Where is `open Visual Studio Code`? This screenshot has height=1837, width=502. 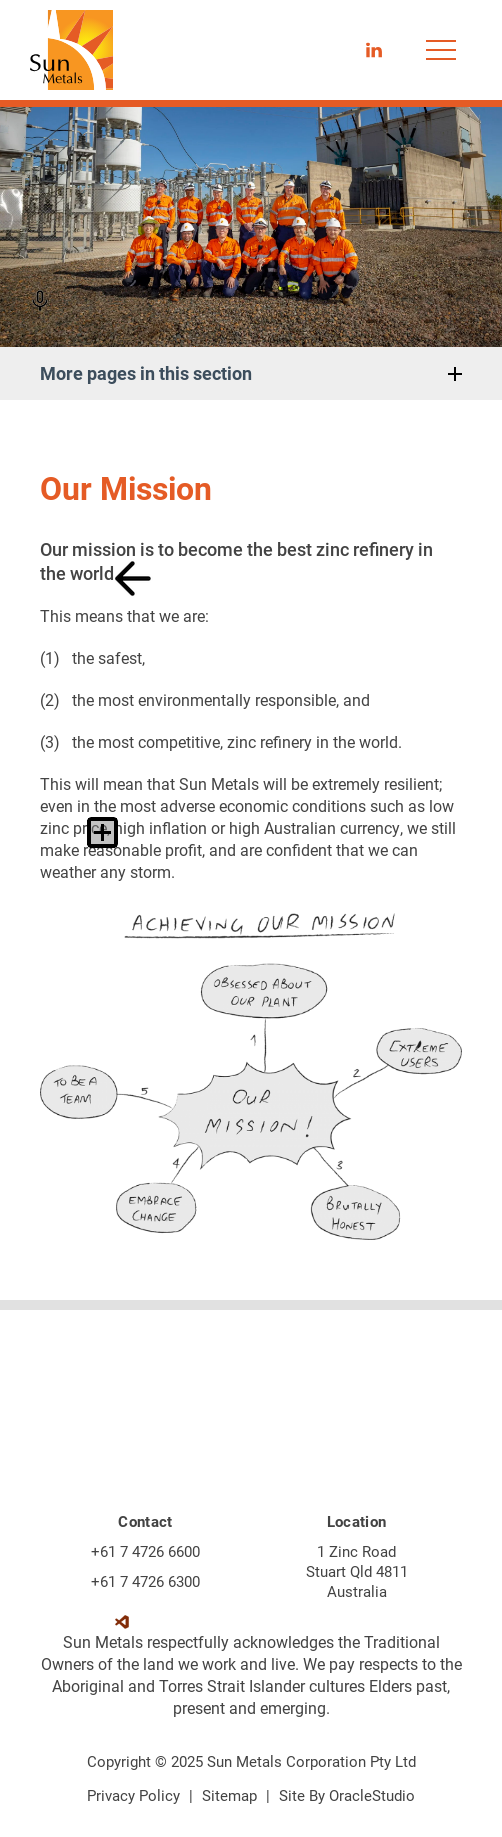
open Visual Studio Code is located at coordinates (122, 1622).